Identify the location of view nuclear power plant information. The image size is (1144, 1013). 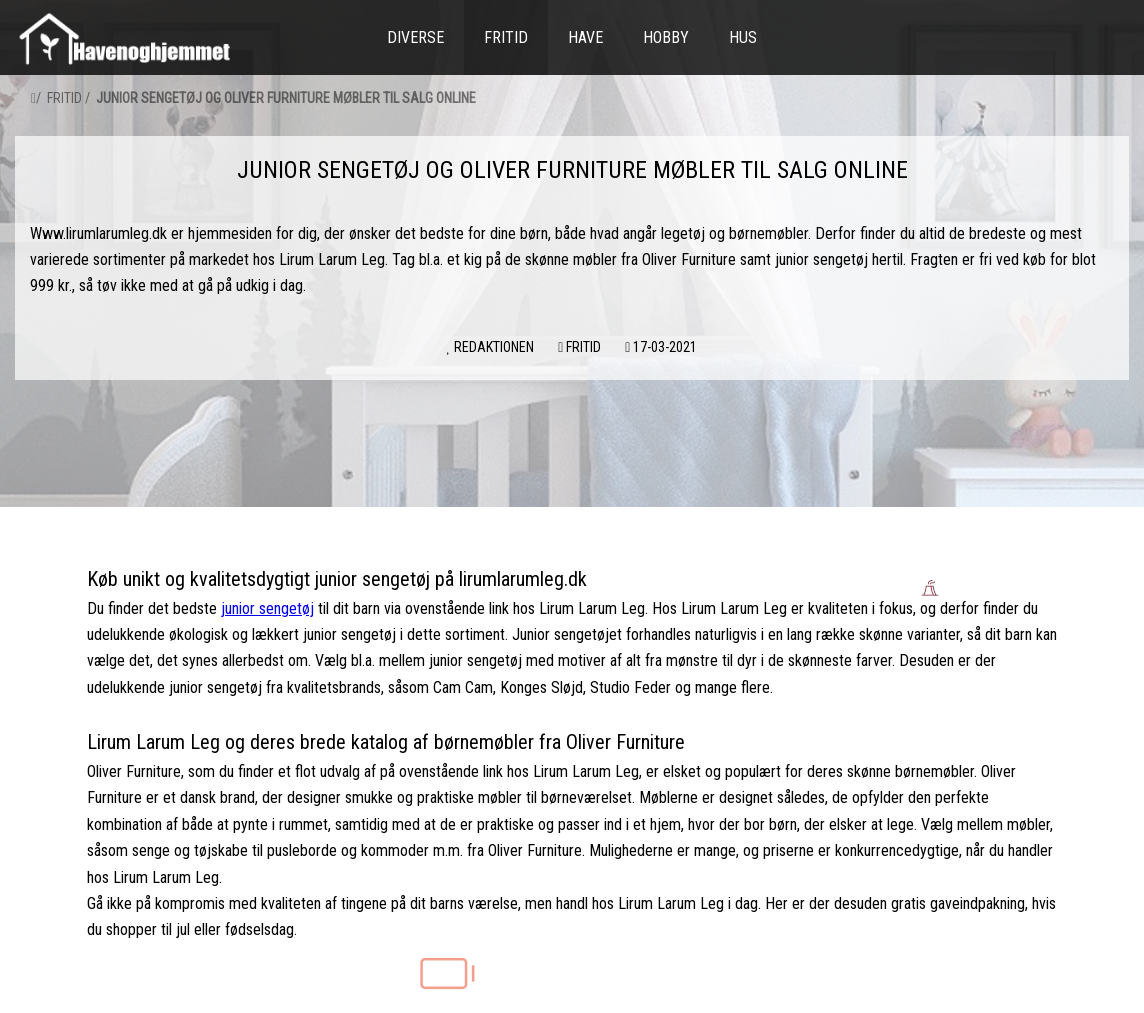
(930, 589).